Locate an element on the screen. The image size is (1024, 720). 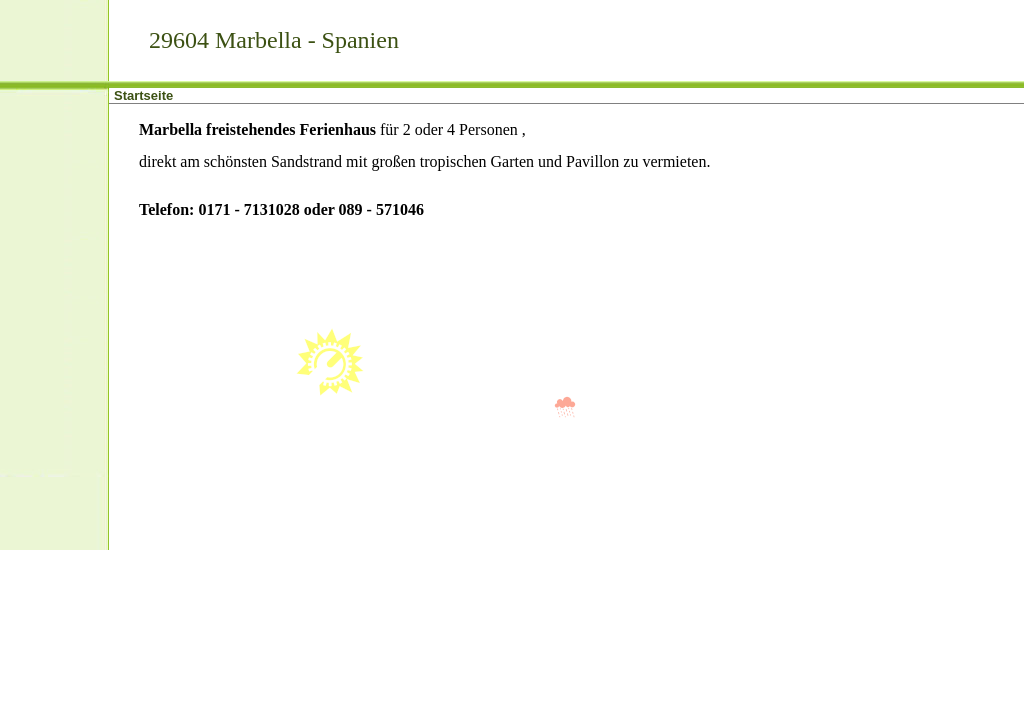
indicates rainy weather conditions is located at coordinates (565, 407).